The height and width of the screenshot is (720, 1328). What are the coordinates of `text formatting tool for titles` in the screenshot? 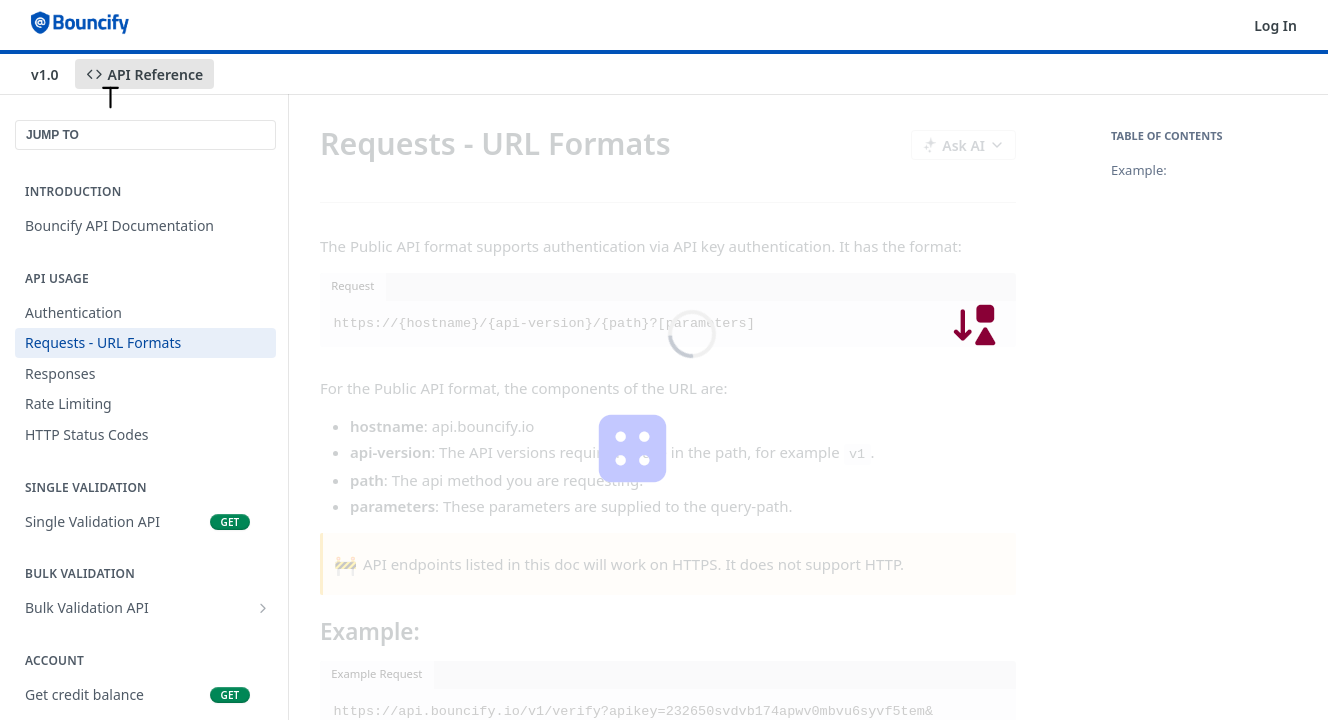 It's located at (110, 97).